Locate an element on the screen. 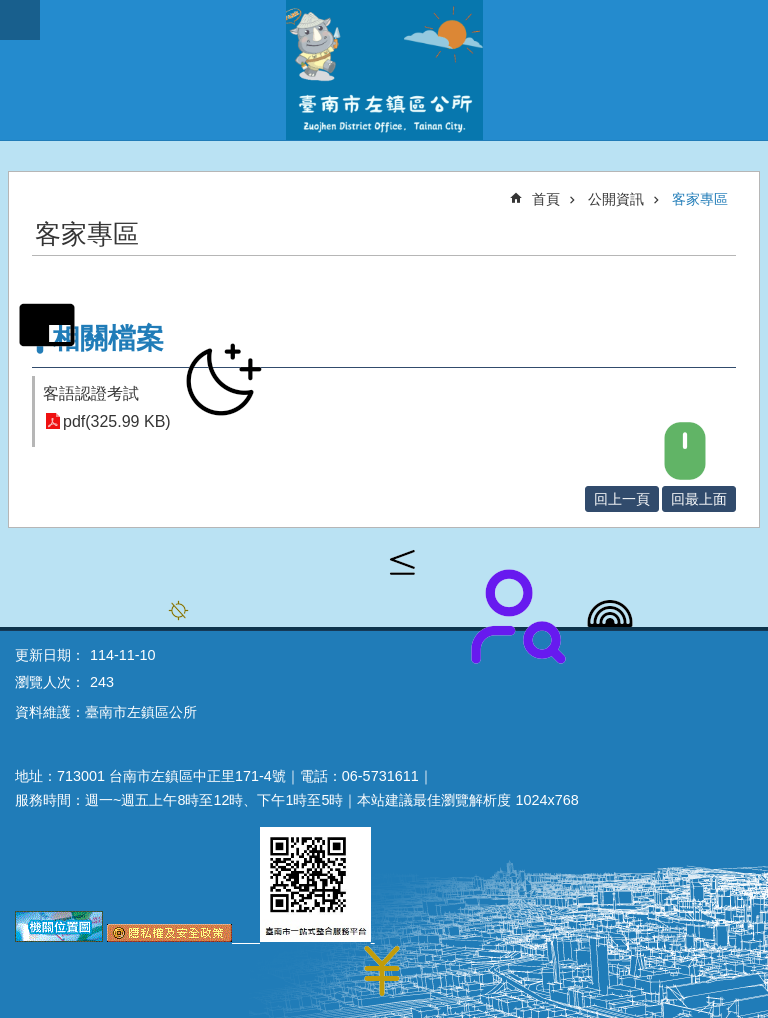 This screenshot has width=768, height=1018. indicates weather clearing or sunshine after rain is located at coordinates (610, 615).